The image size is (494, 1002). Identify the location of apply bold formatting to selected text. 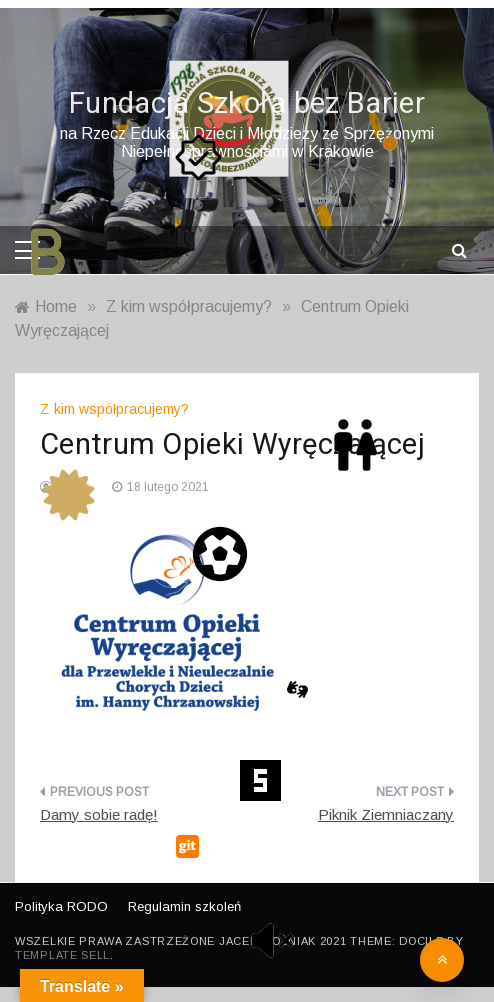
(48, 252).